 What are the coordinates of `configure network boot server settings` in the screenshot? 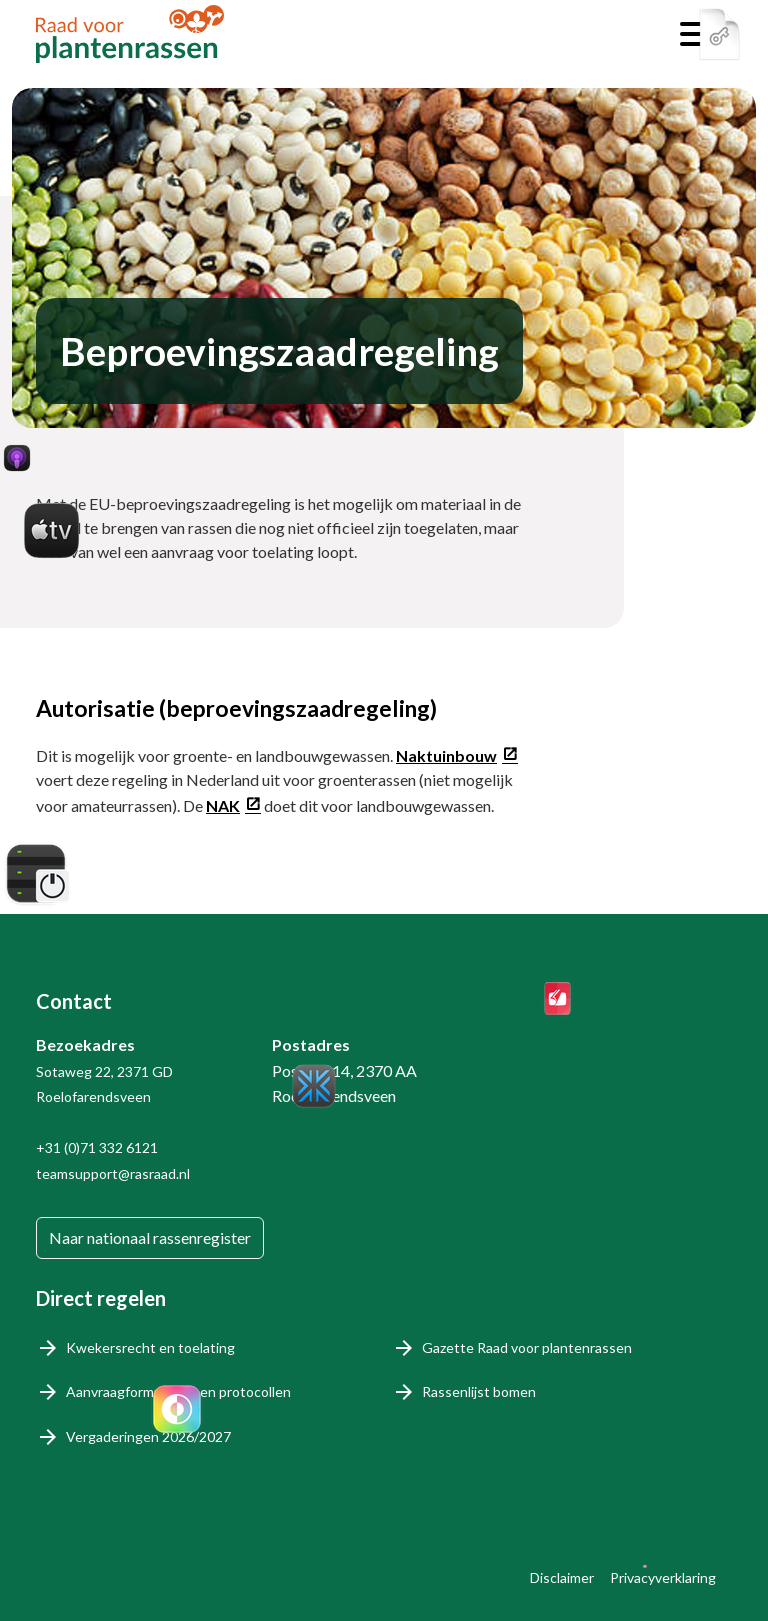 It's located at (36, 874).